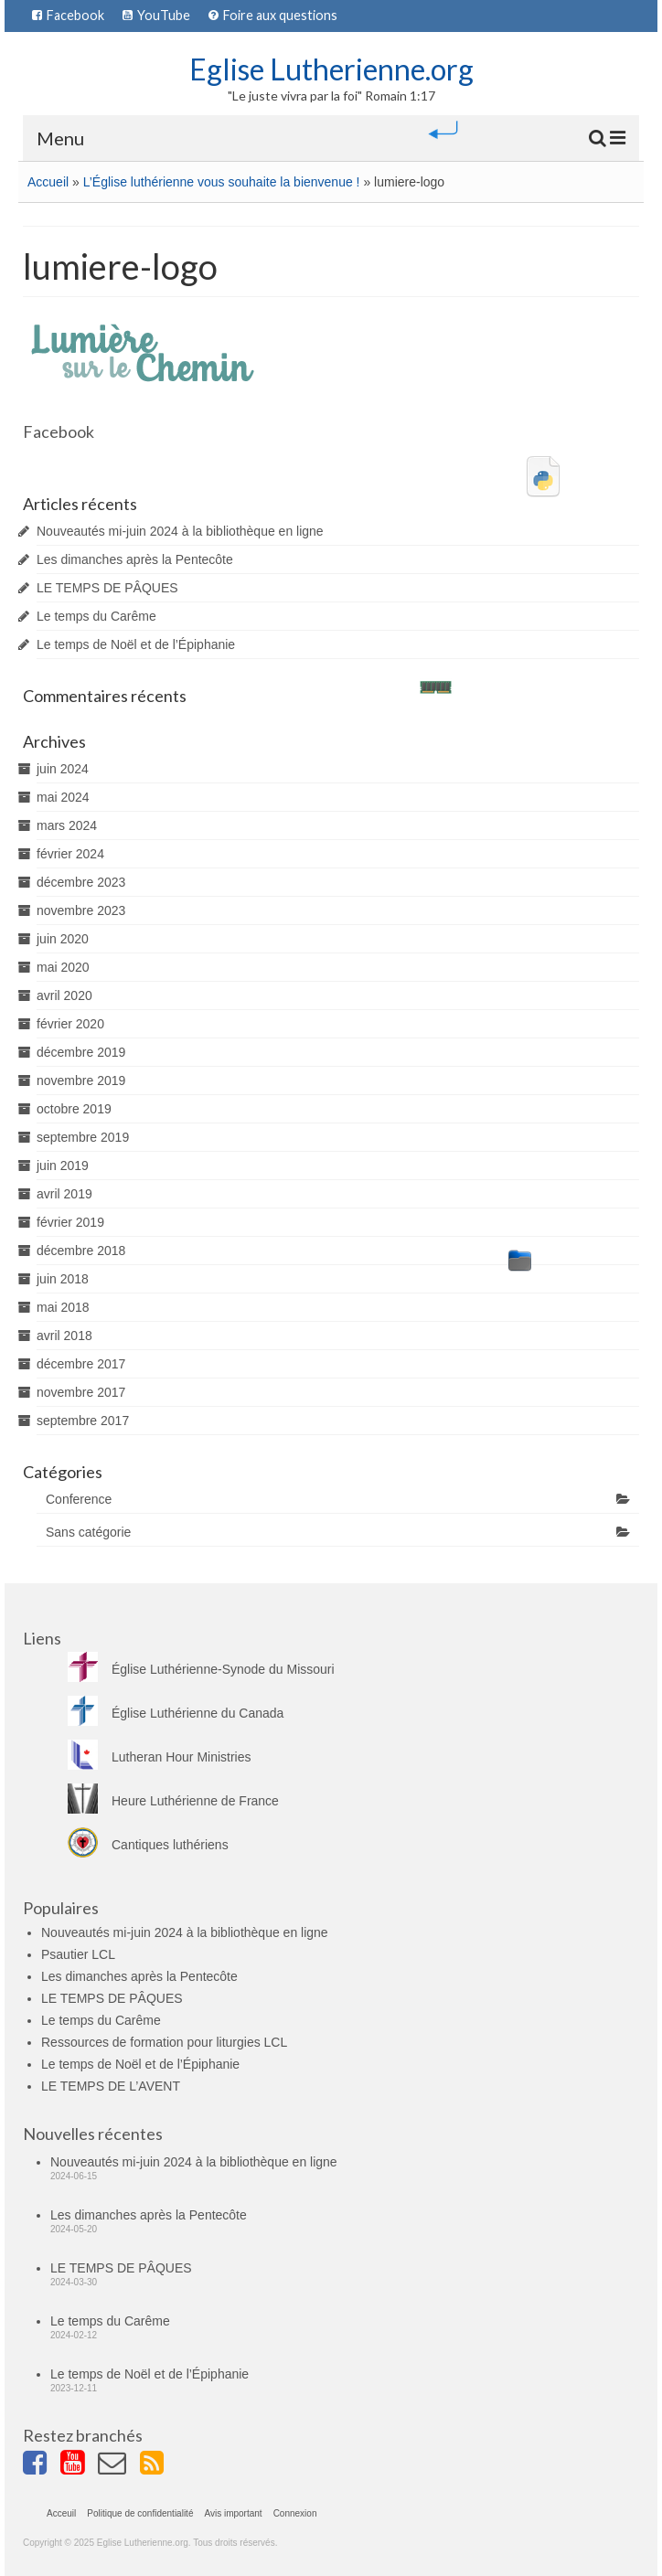 This screenshot has width=662, height=2576. What do you see at coordinates (435, 687) in the screenshot?
I see `view system memory information` at bounding box center [435, 687].